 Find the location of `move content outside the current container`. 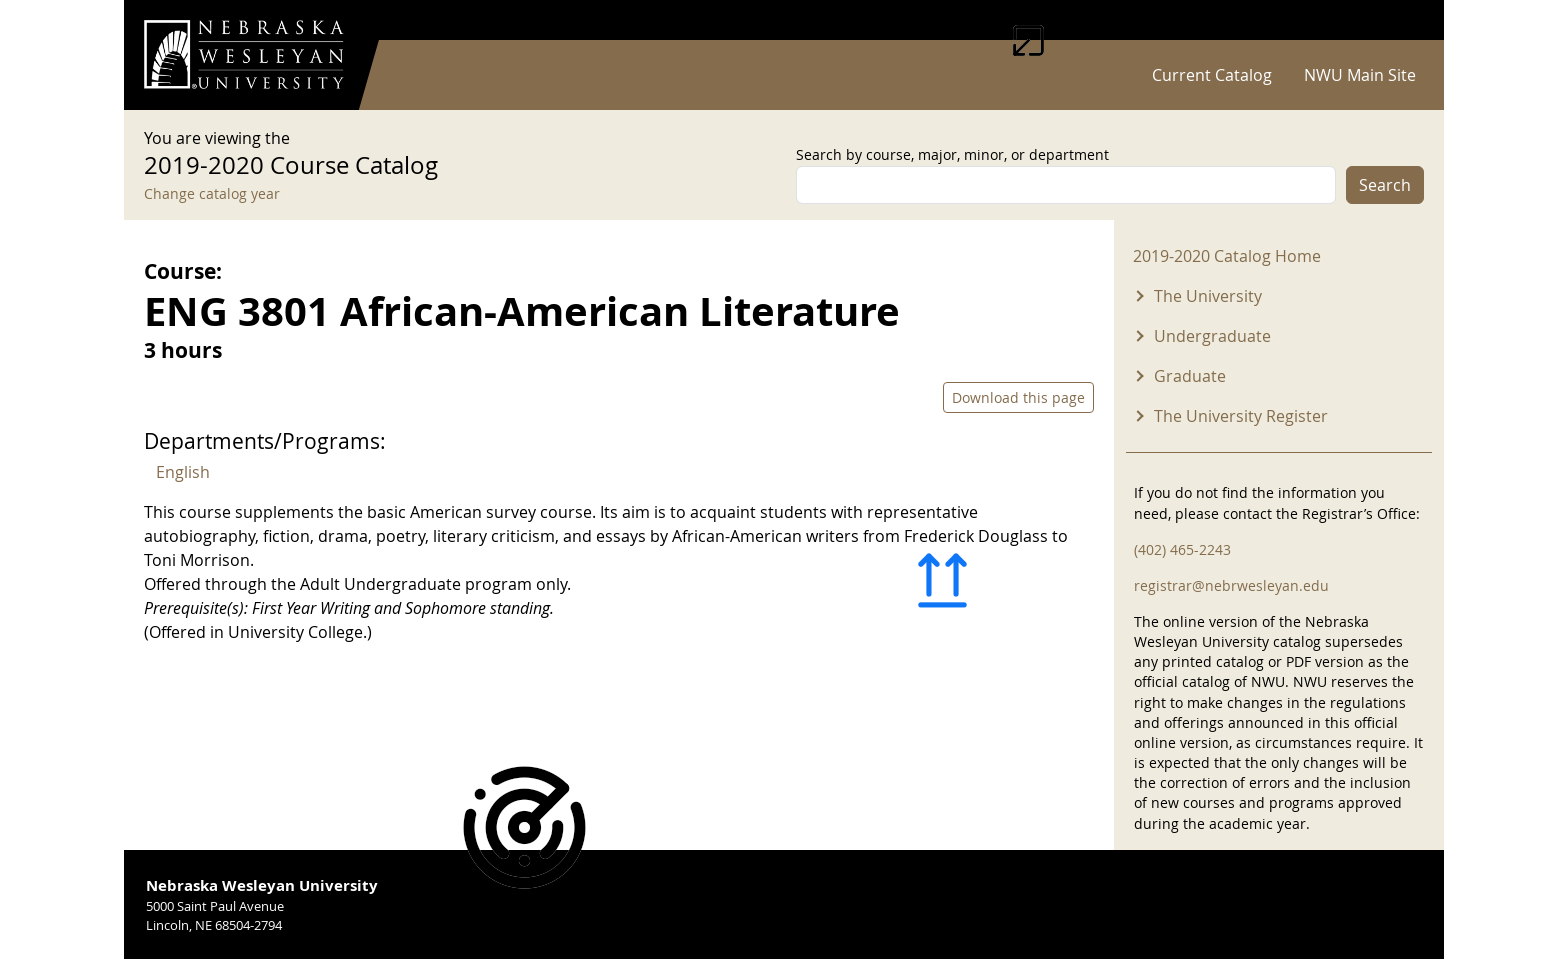

move content outside the current container is located at coordinates (1028, 40).